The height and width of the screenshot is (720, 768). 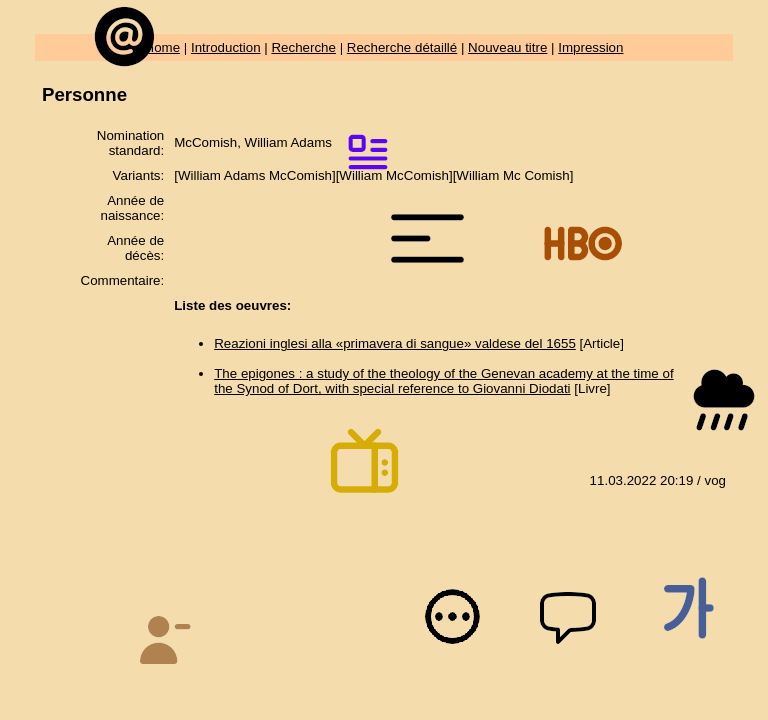 What do you see at coordinates (124, 36) in the screenshot?
I see `access email or contact options` at bounding box center [124, 36].